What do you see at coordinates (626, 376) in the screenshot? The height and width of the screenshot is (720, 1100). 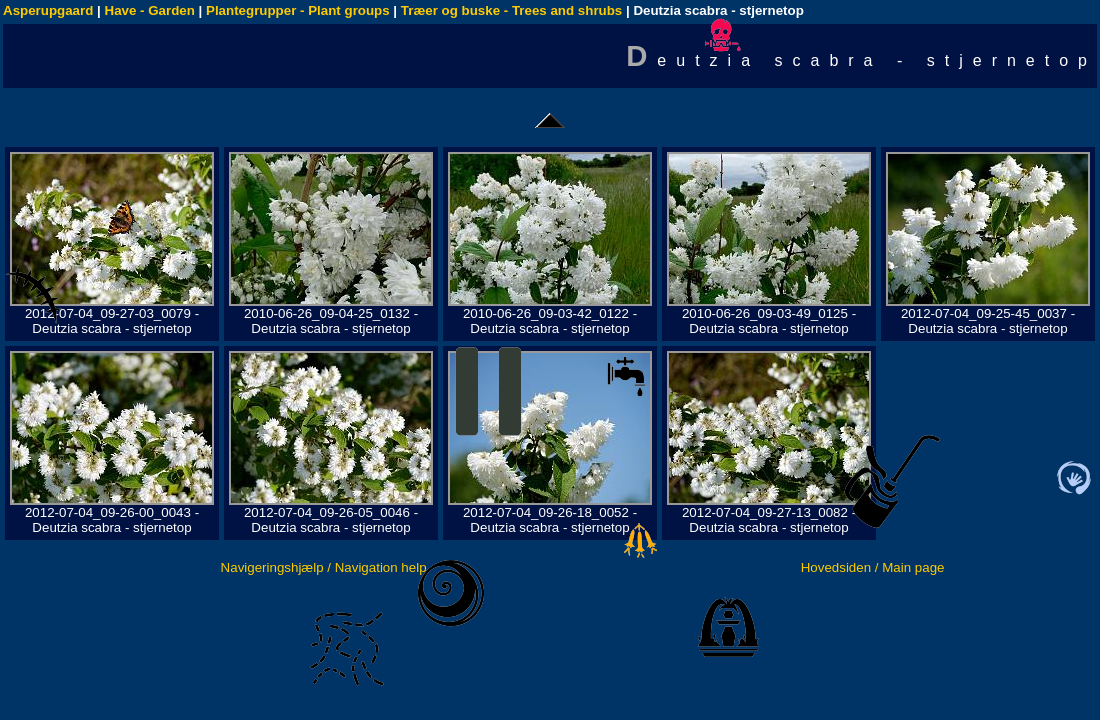 I see `water utility or plumbing settings` at bounding box center [626, 376].